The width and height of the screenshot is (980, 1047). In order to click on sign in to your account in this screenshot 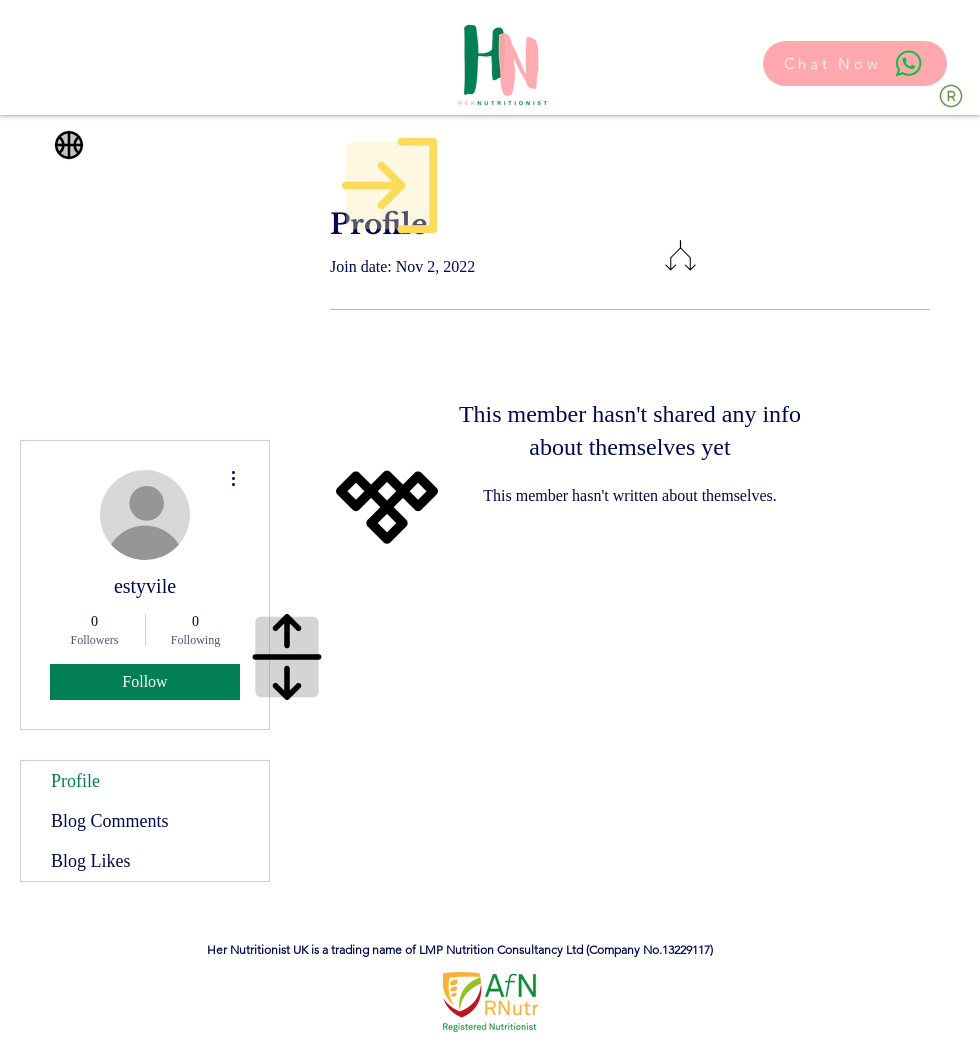, I will do `click(397, 185)`.